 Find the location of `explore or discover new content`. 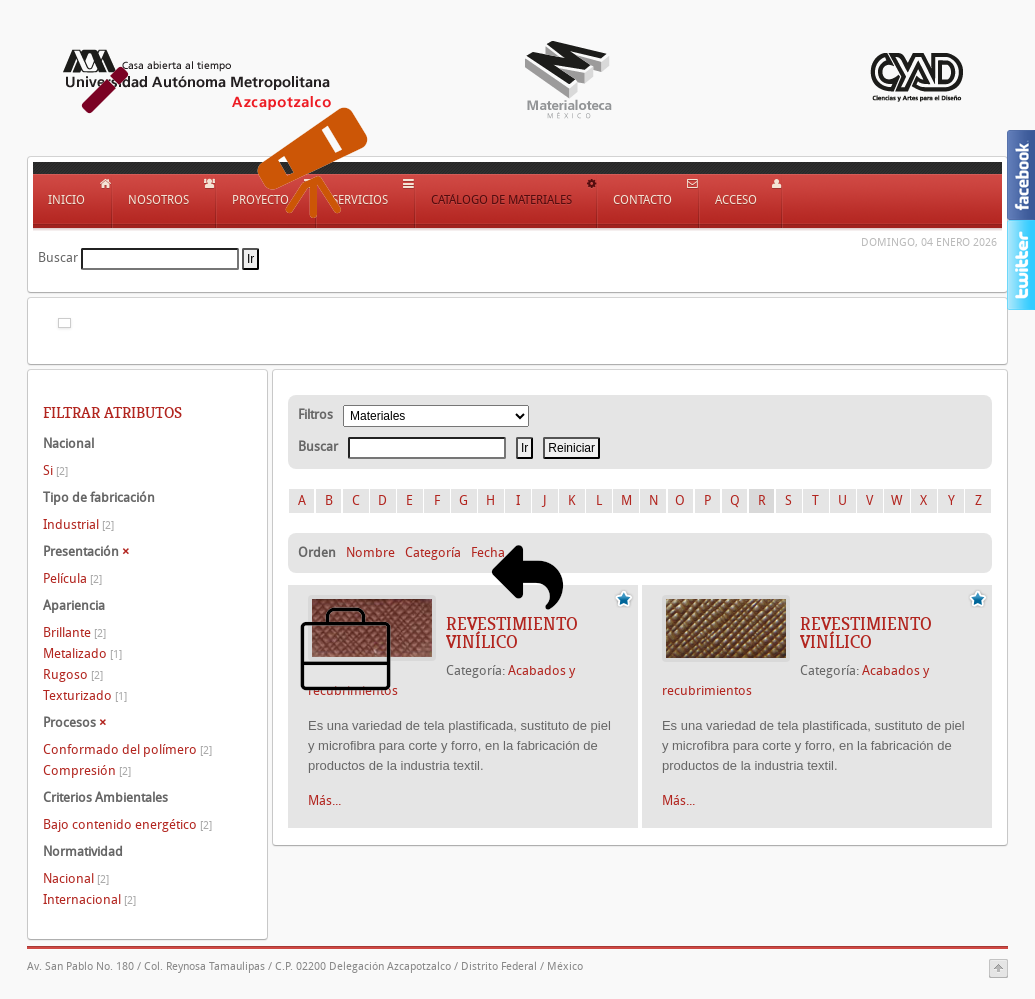

explore or discover new content is located at coordinates (314, 160).